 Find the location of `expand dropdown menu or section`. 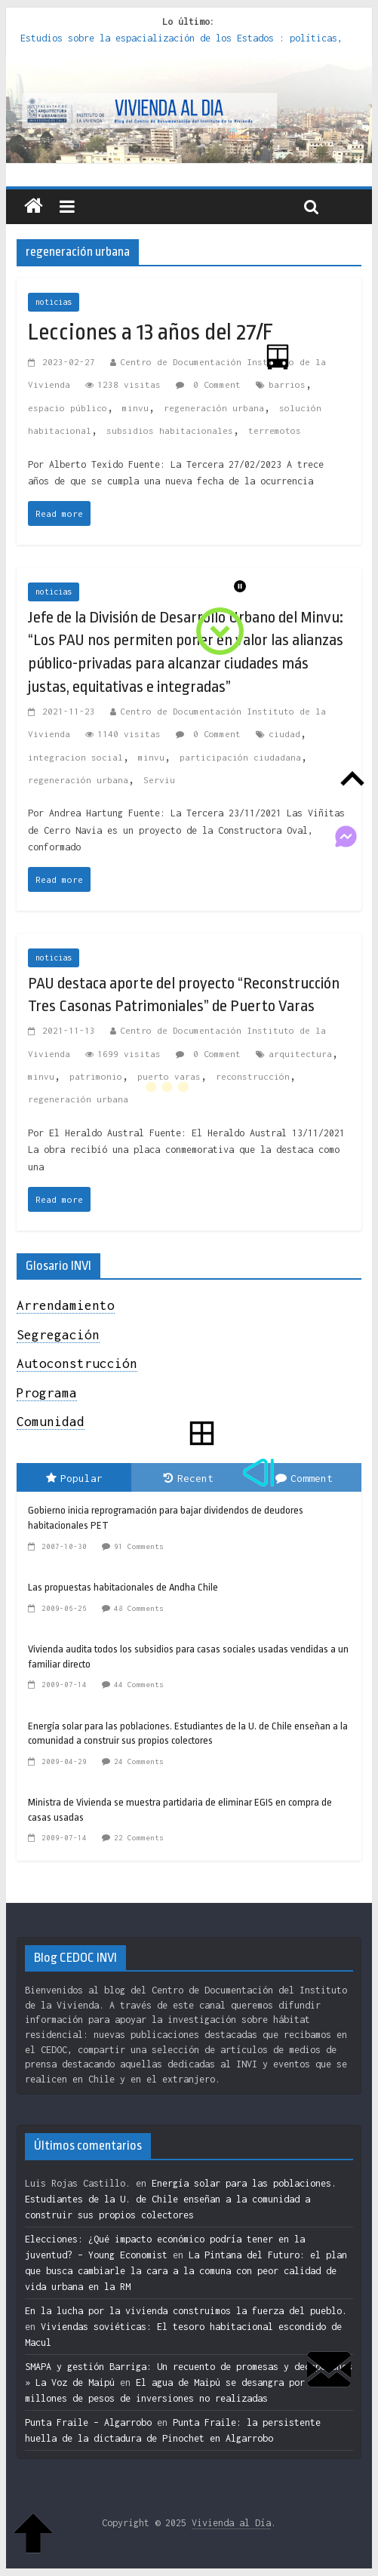

expand dropdown menu or section is located at coordinates (220, 631).